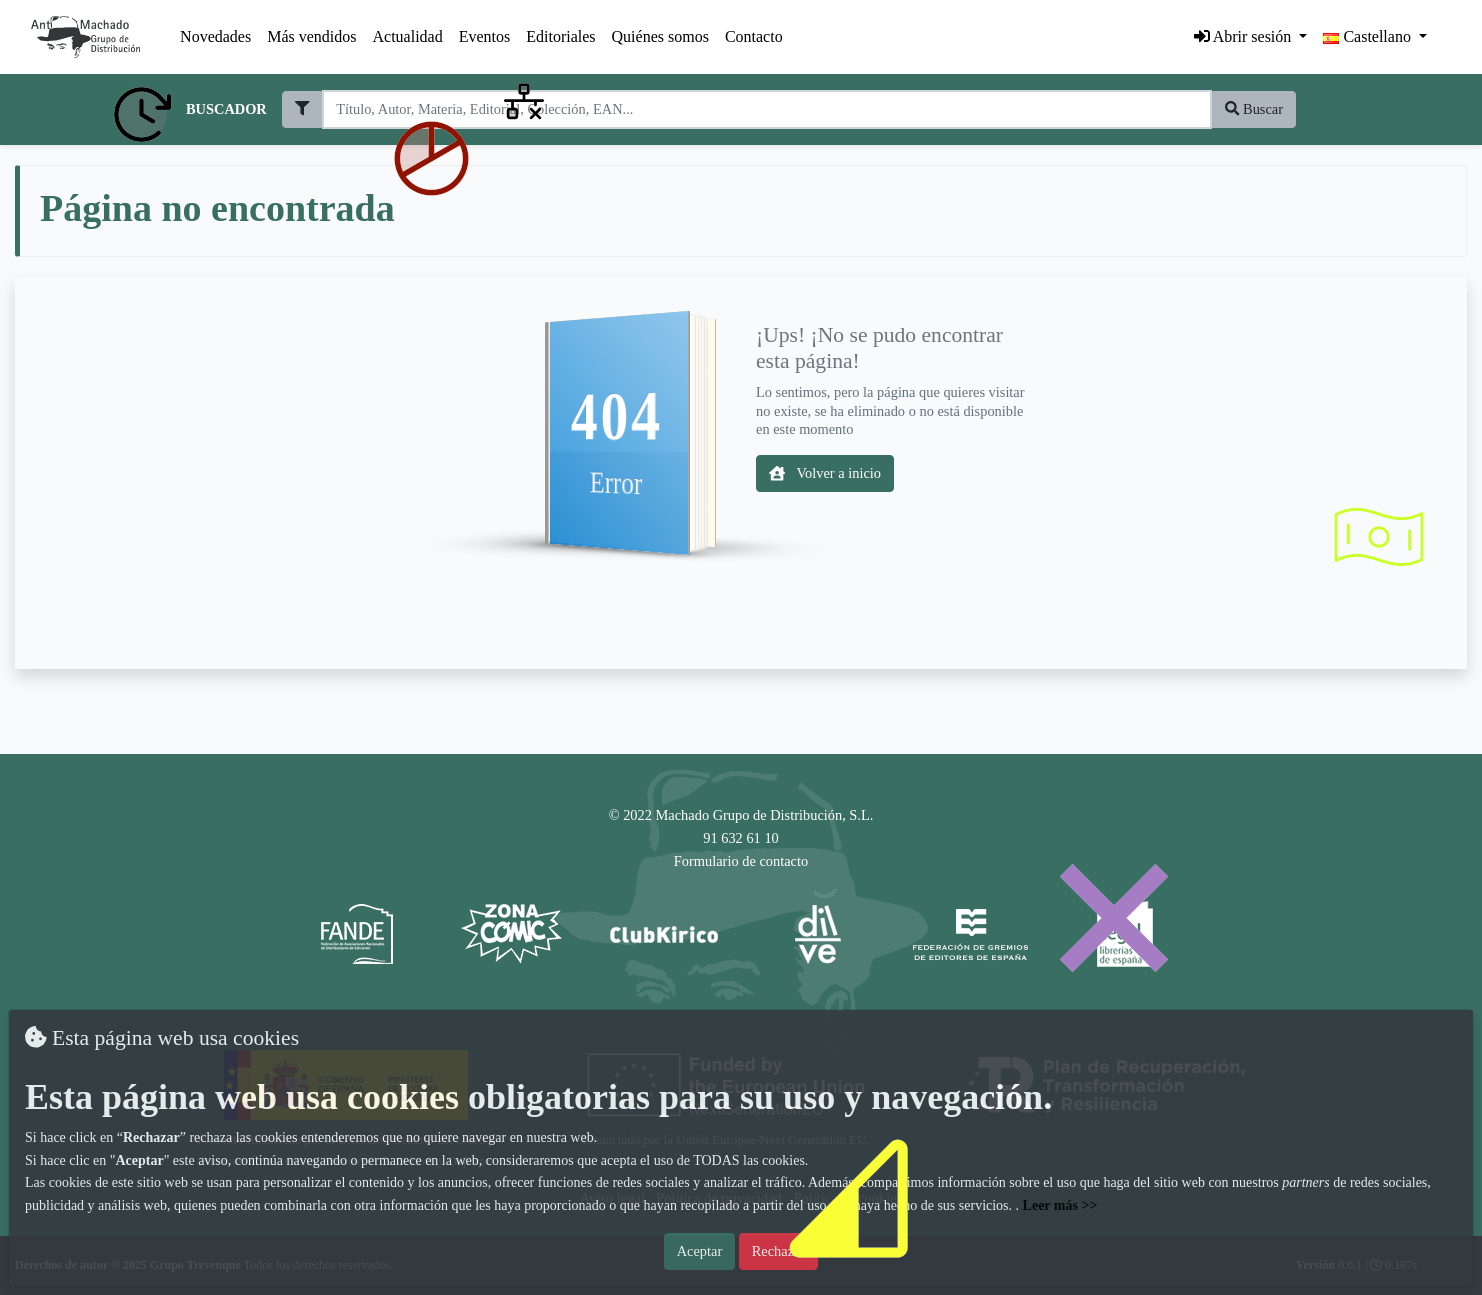  What do you see at coordinates (141, 114) in the screenshot?
I see `redo or restore to a previous state` at bounding box center [141, 114].